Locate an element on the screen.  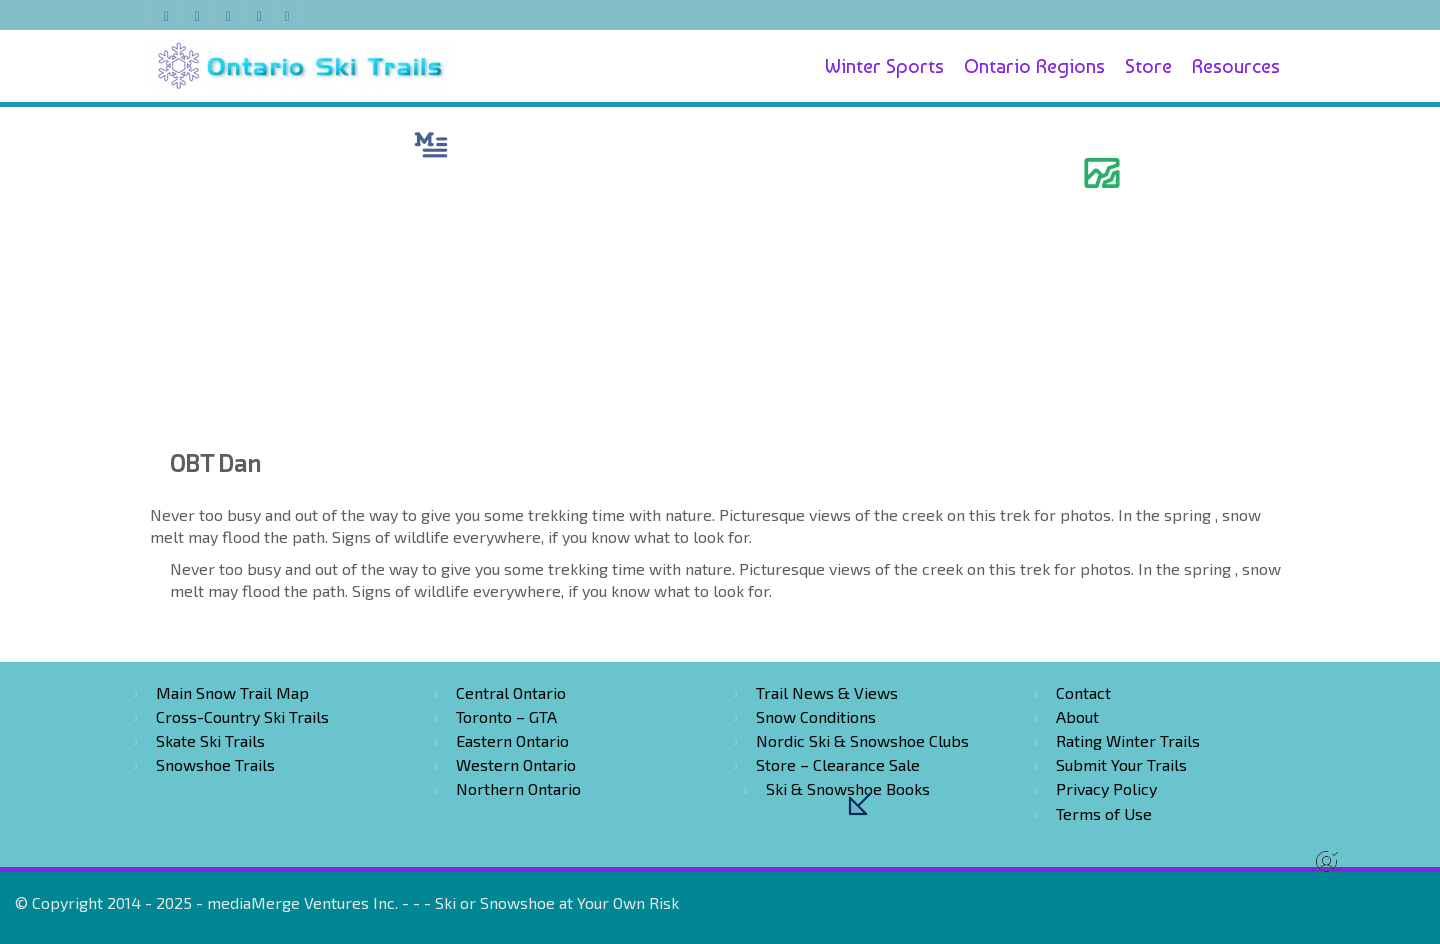
read article on medium is located at coordinates (431, 144).